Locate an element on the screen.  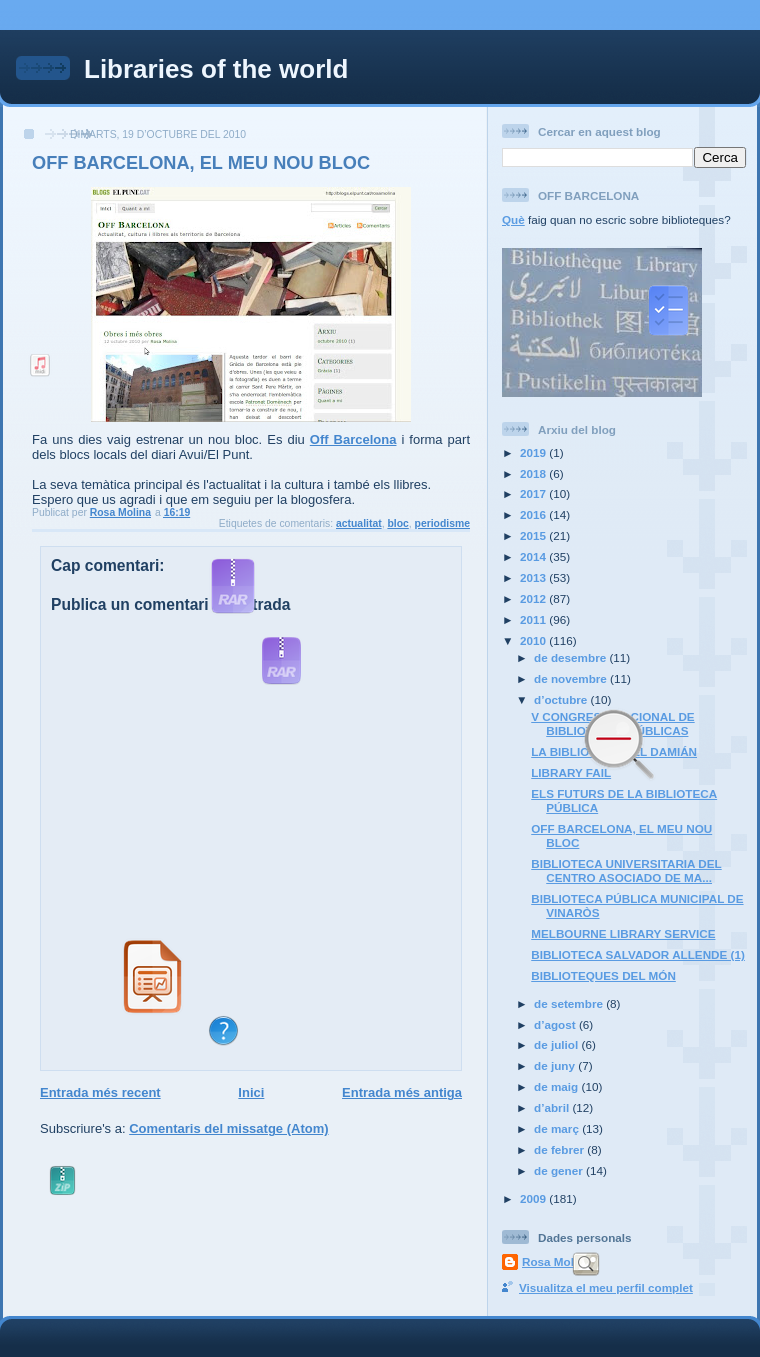
a midi audio file is located at coordinates (40, 365).